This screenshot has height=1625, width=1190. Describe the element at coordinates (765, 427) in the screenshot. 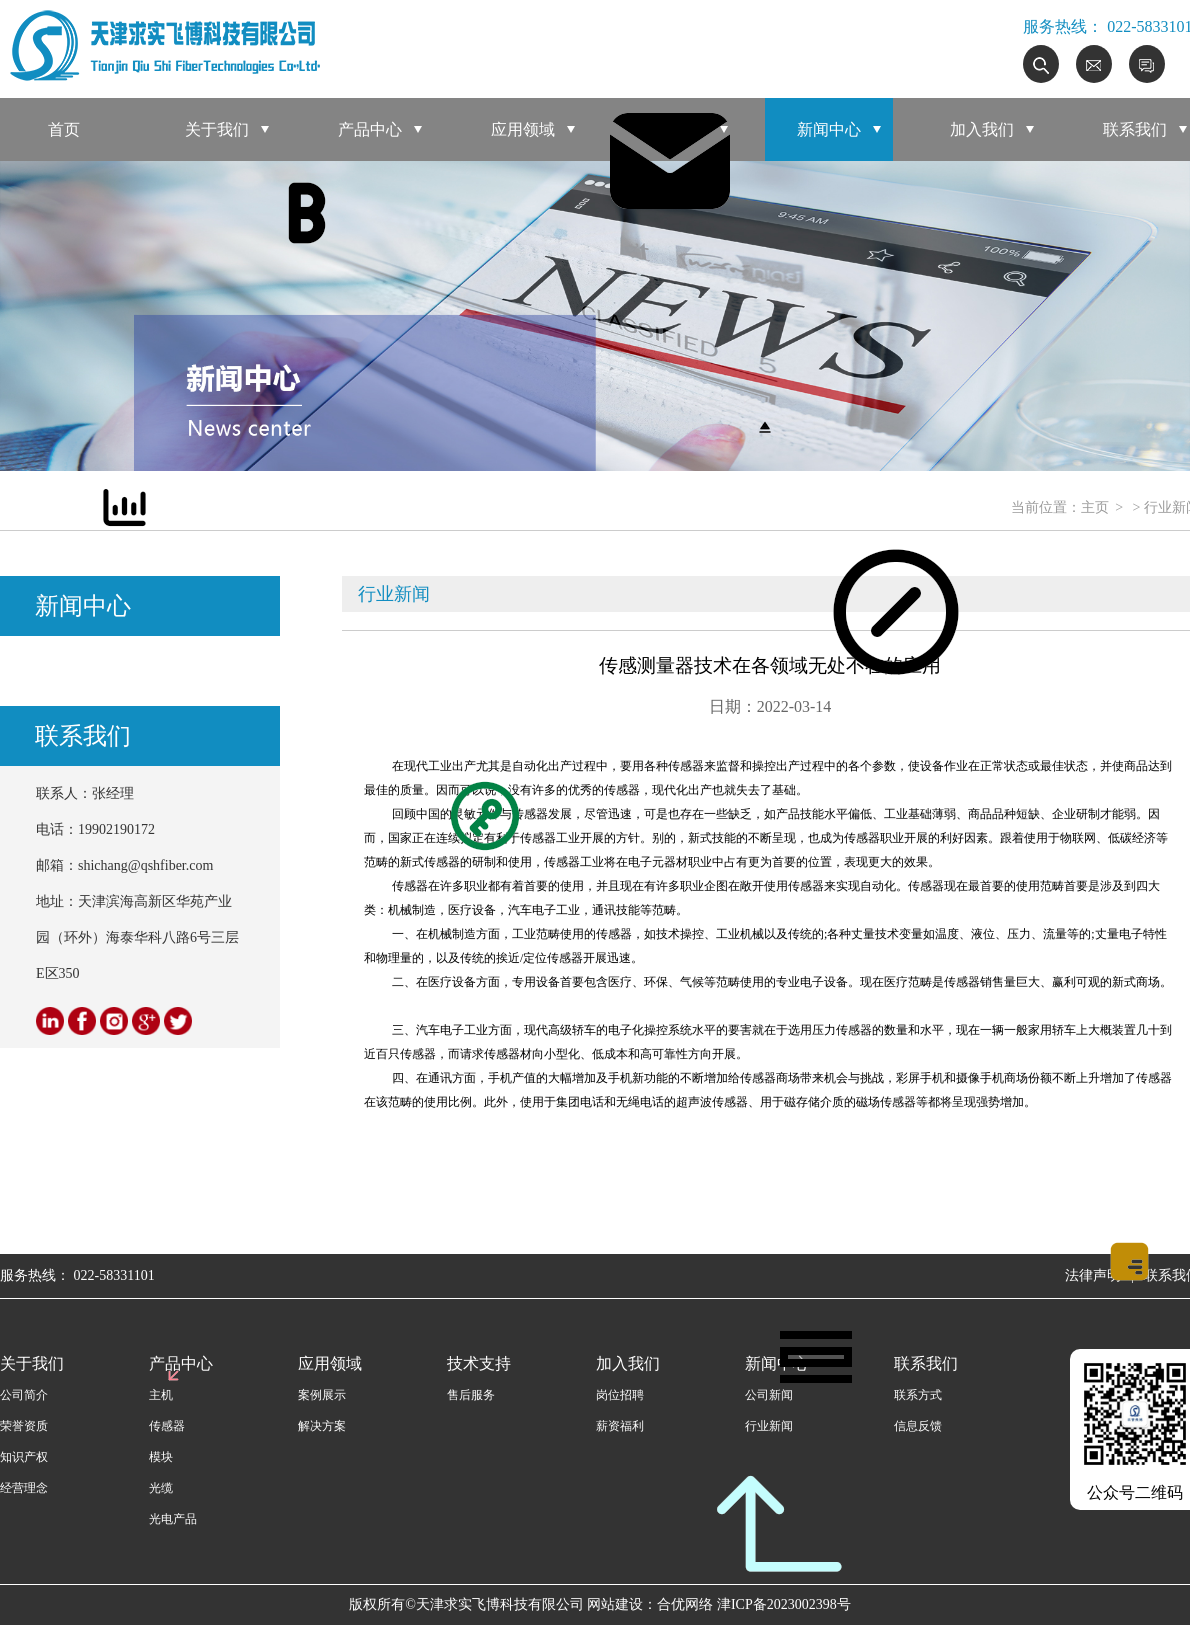

I see `eject media or disc` at that location.